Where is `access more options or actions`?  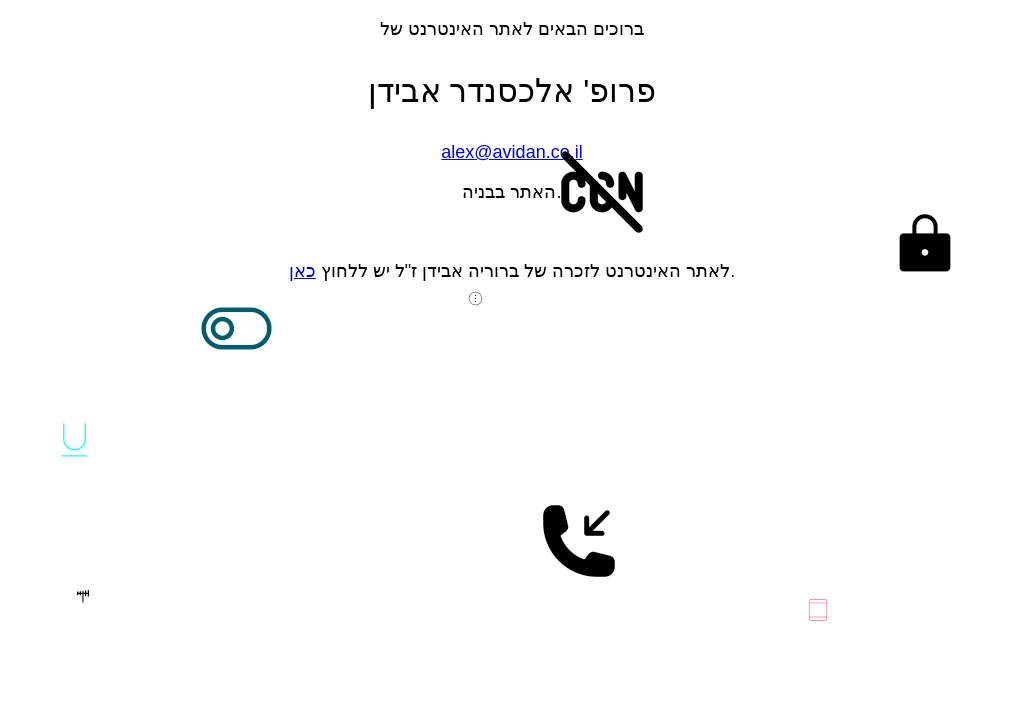
access more options or actions is located at coordinates (475, 298).